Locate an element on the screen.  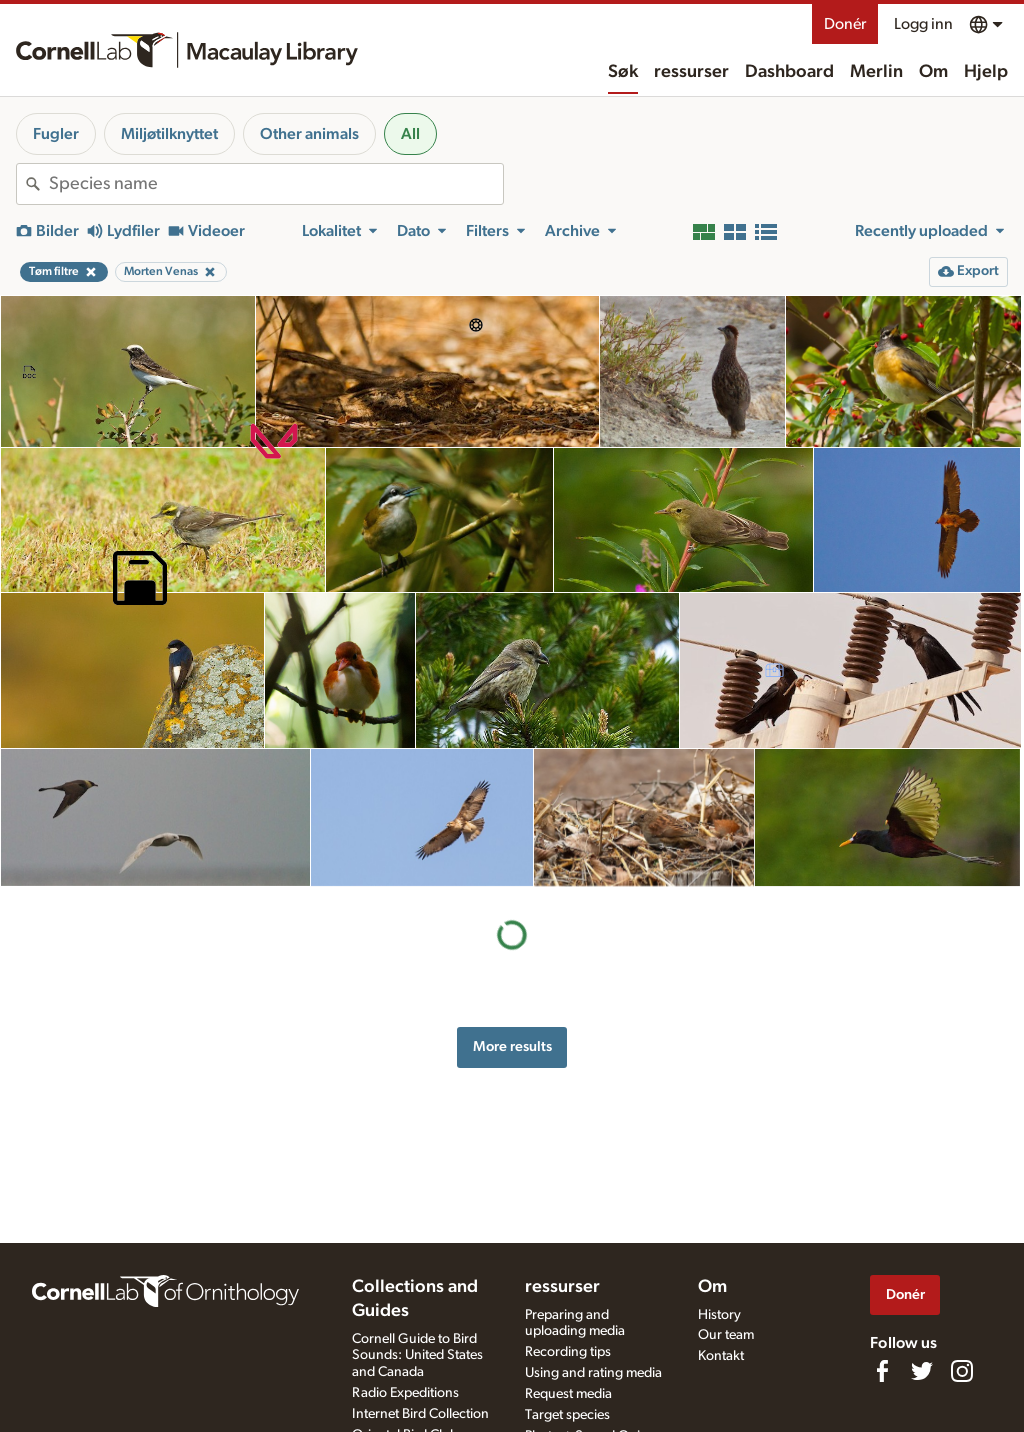
access your rewards or collected items is located at coordinates (774, 670).